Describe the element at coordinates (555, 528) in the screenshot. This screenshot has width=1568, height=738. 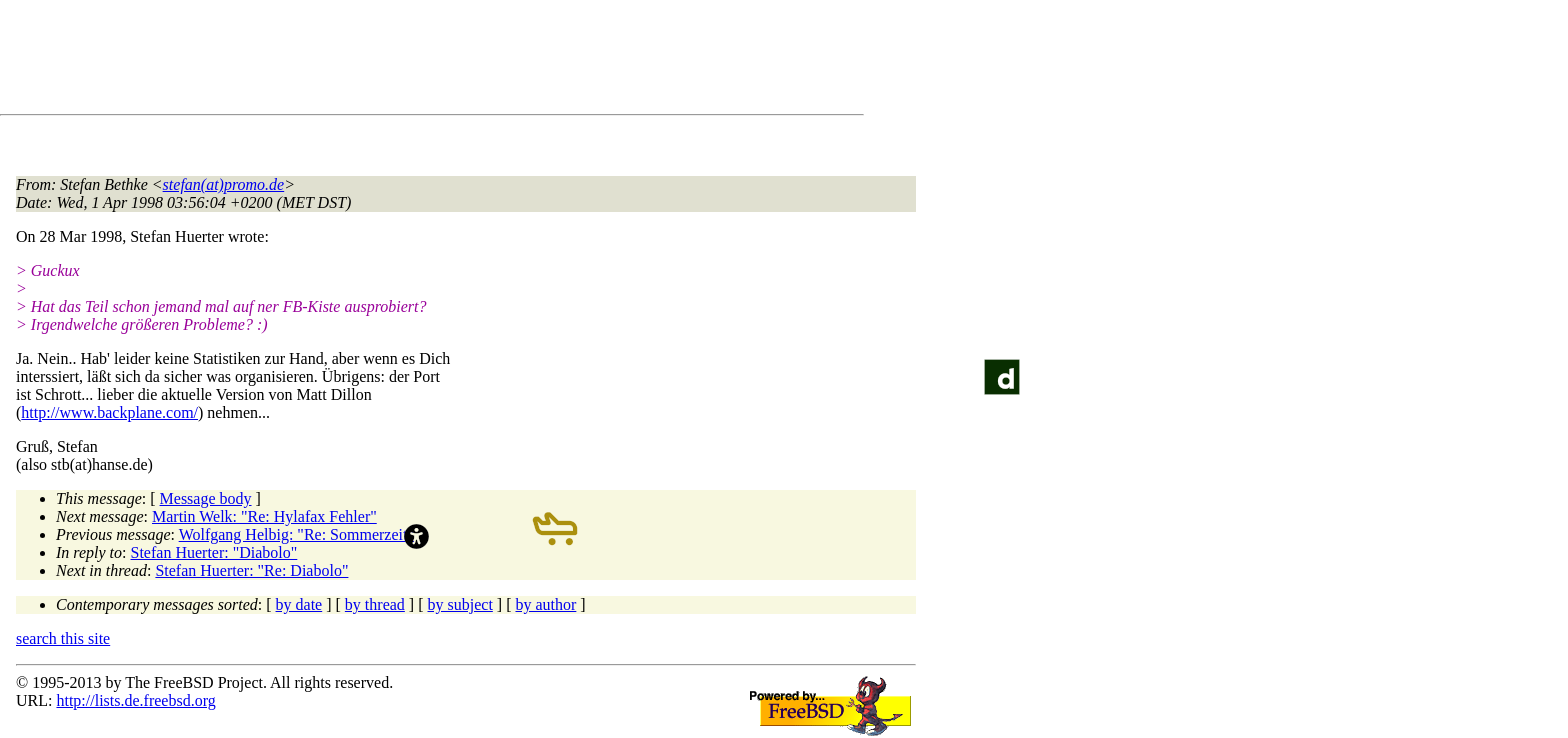
I see `indicates flight is taxiing or on the ground` at that location.